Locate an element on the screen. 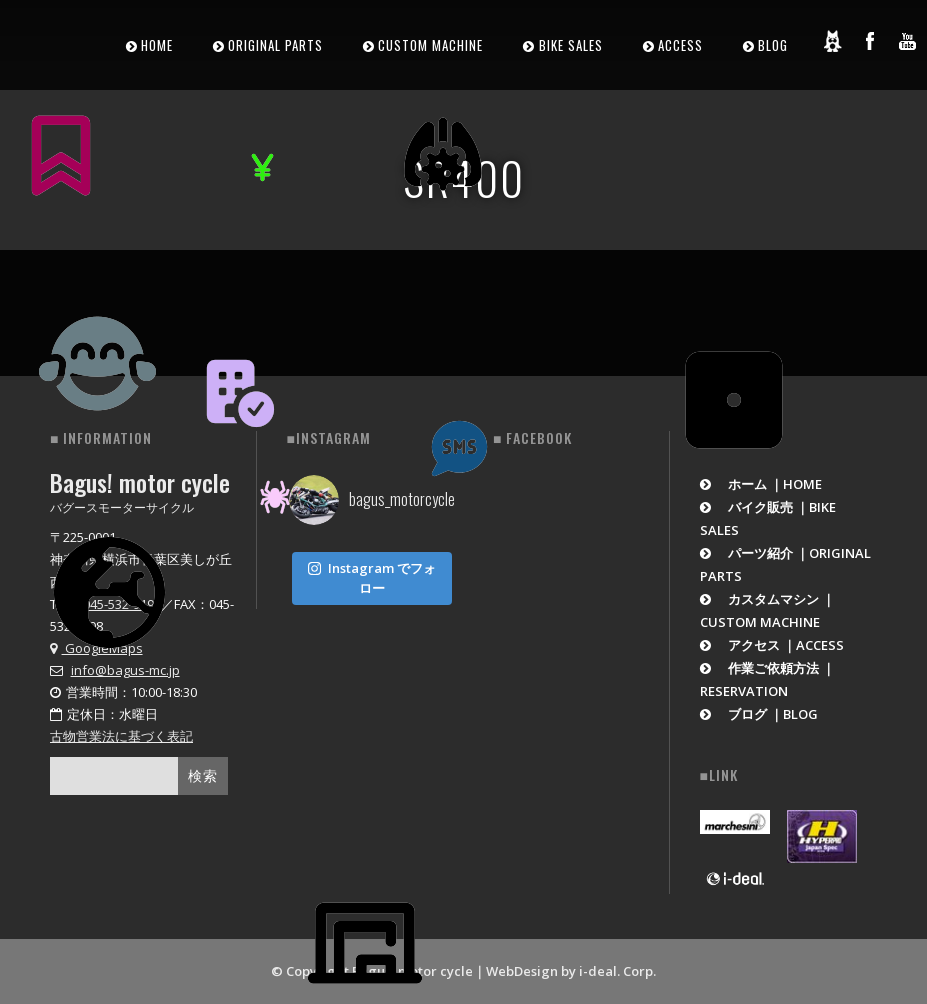  verified business or building location is located at coordinates (238, 391).